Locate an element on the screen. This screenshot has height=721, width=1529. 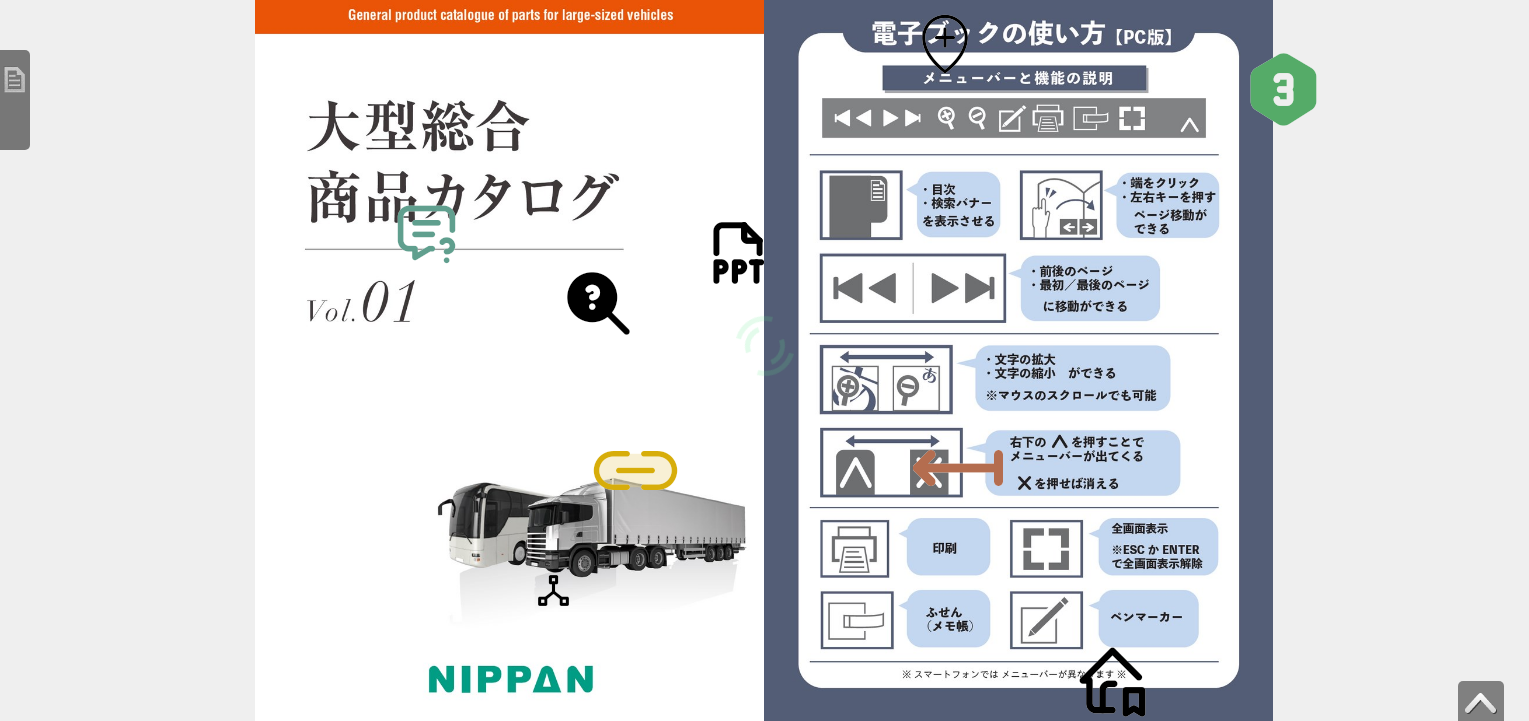
search for help or support topics is located at coordinates (598, 303).